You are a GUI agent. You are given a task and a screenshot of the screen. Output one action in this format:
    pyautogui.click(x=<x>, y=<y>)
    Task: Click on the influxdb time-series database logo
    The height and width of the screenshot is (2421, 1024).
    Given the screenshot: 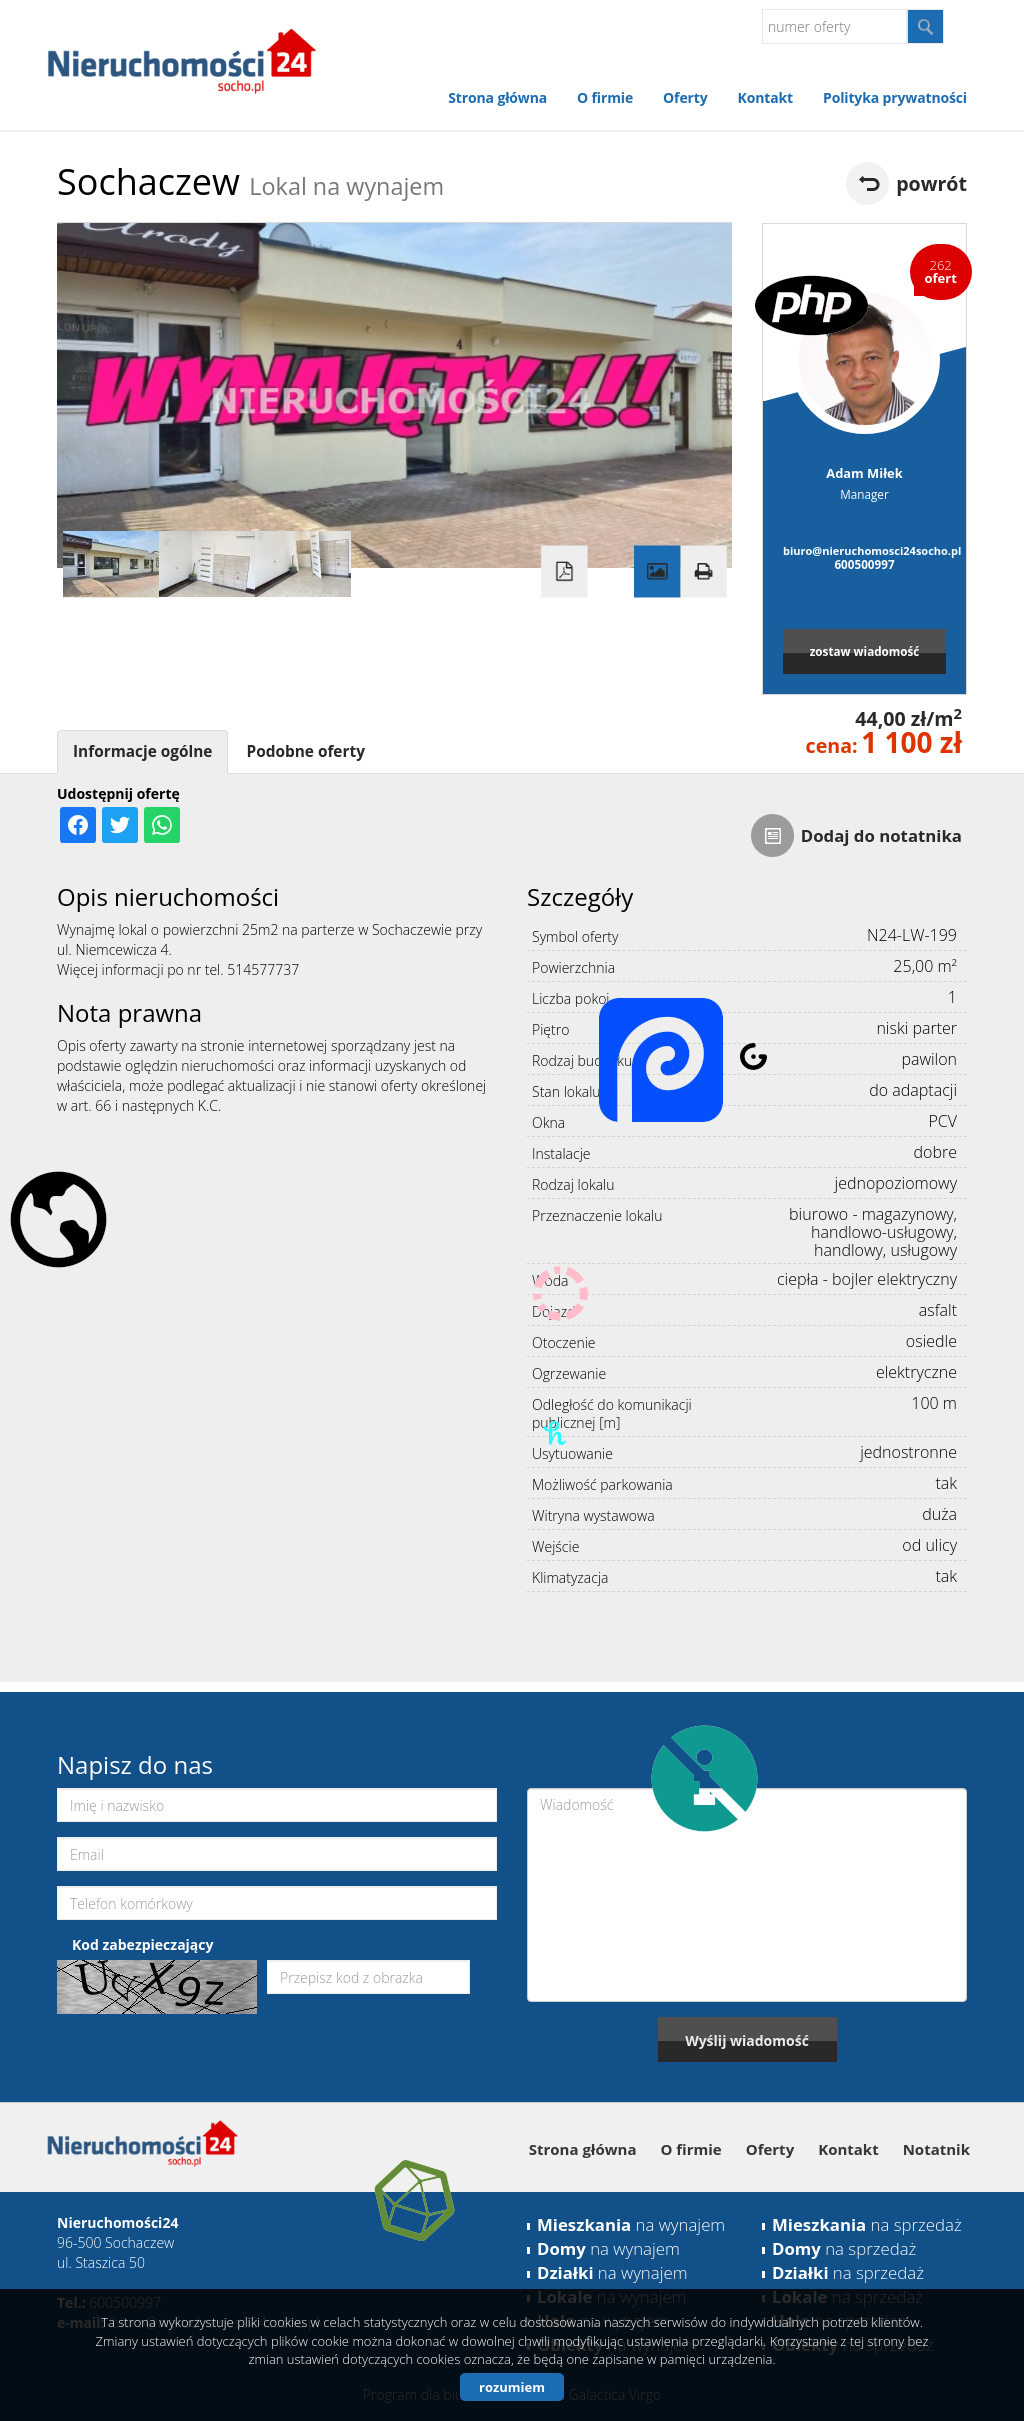 What is the action you would take?
    pyautogui.click(x=414, y=2200)
    